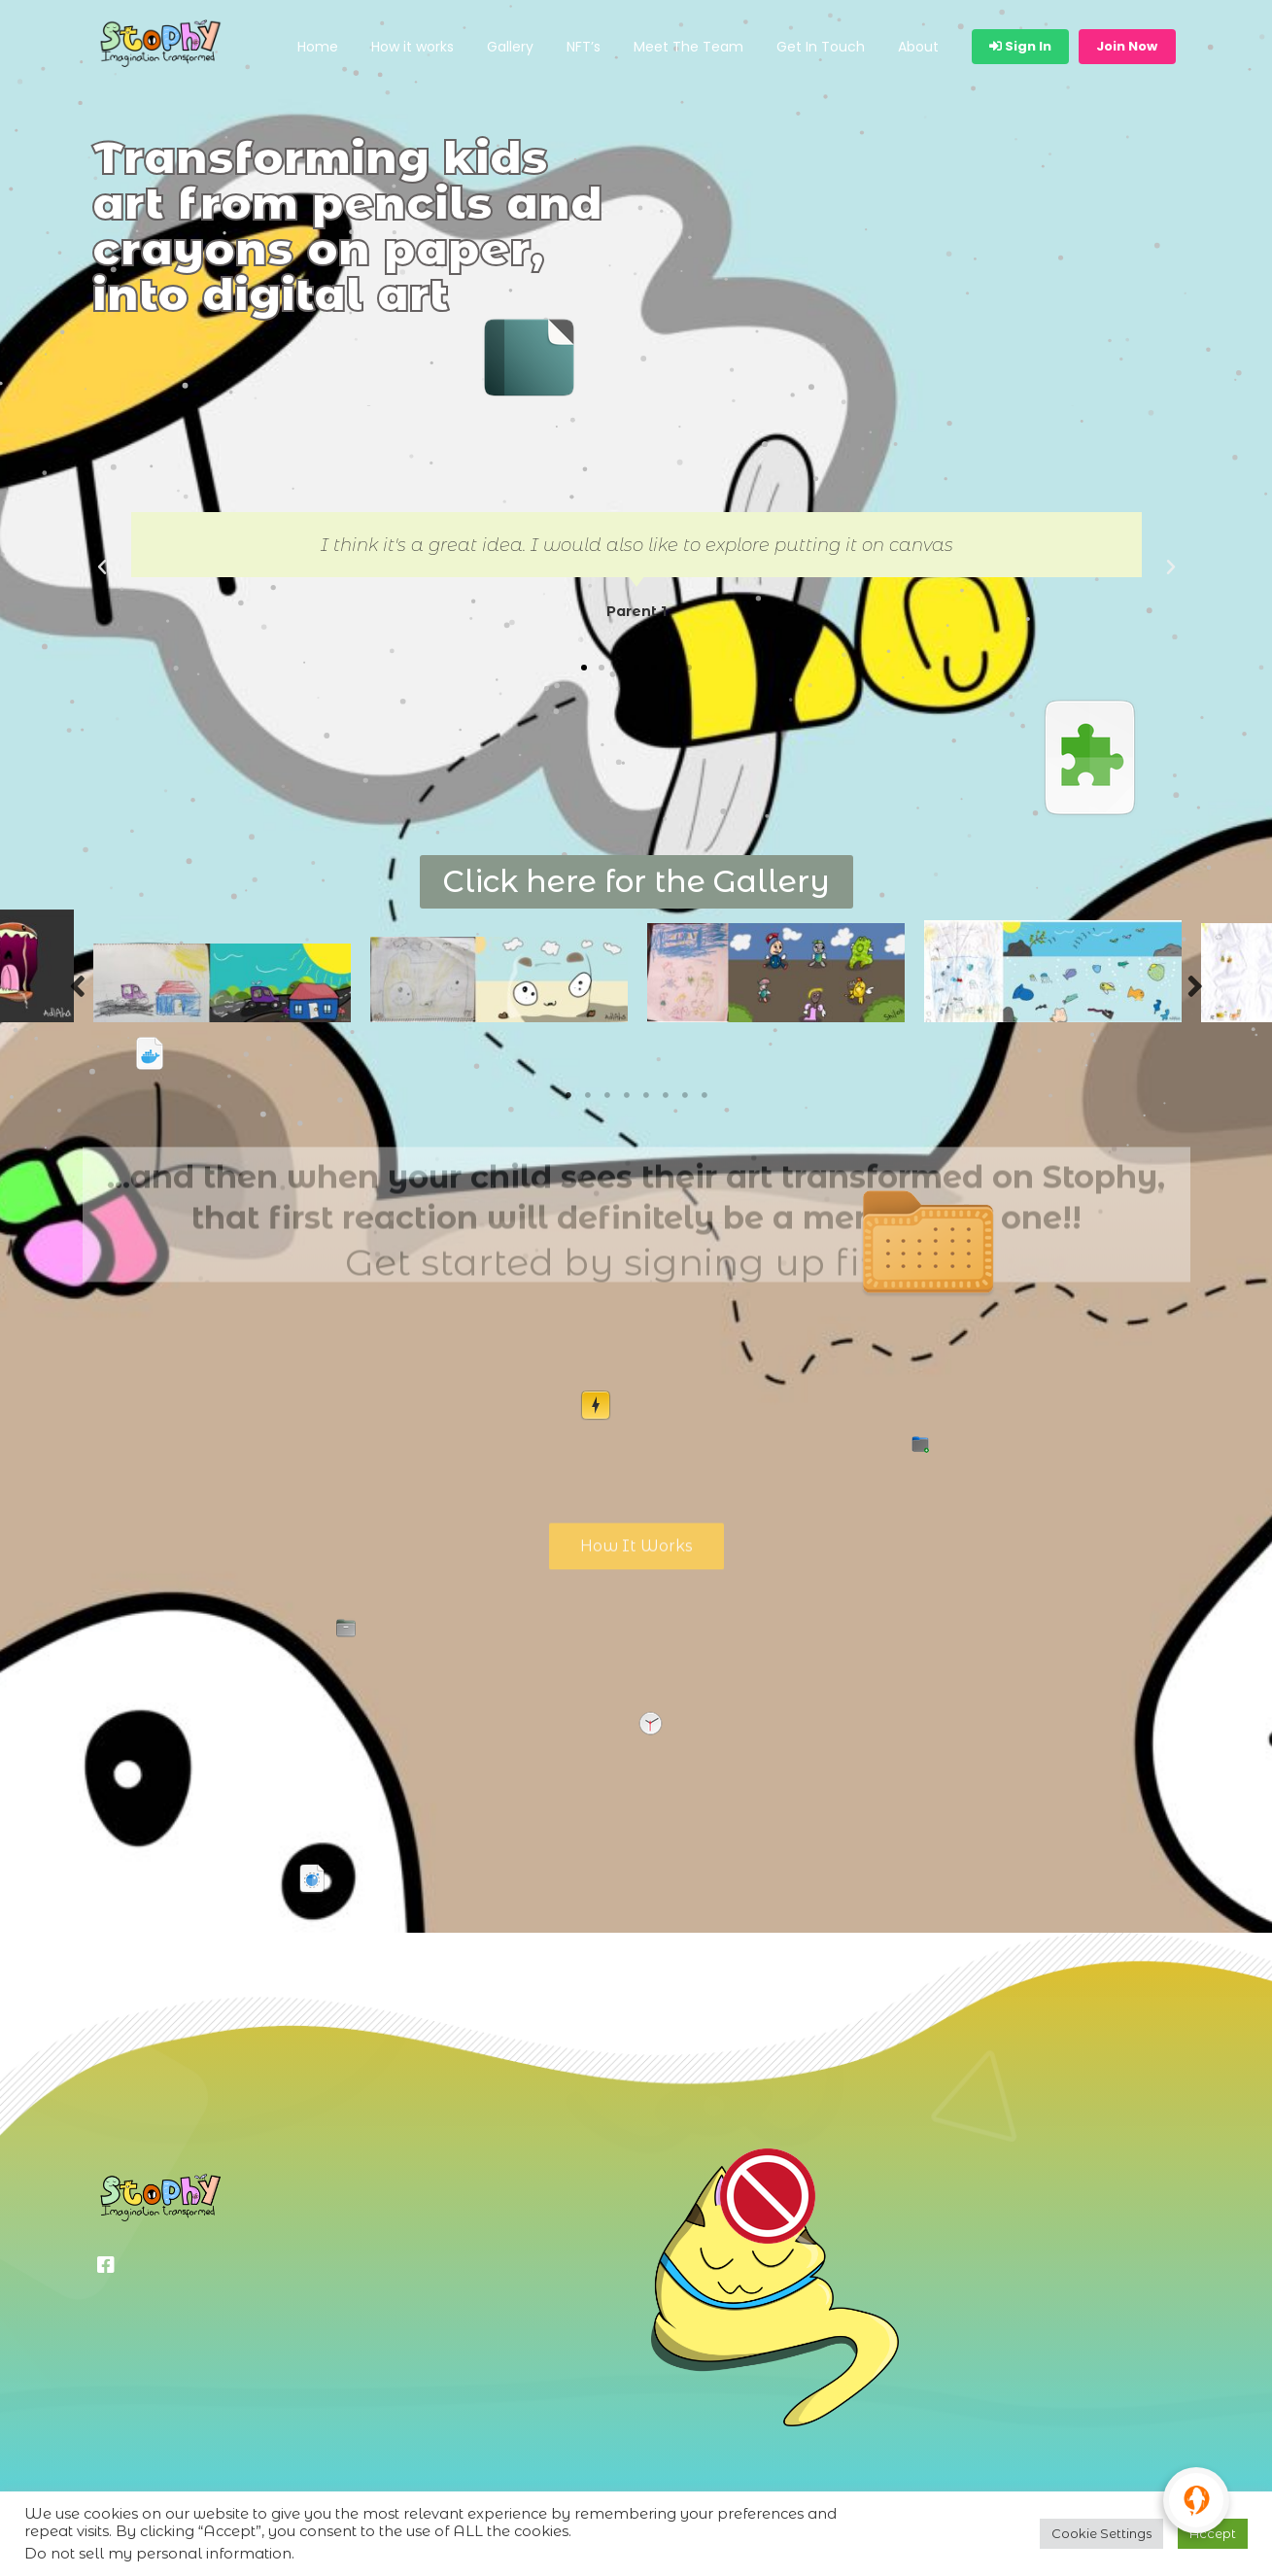 The width and height of the screenshot is (1272, 2576). Describe the element at coordinates (920, 1444) in the screenshot. I see `create a new folder` at that location.